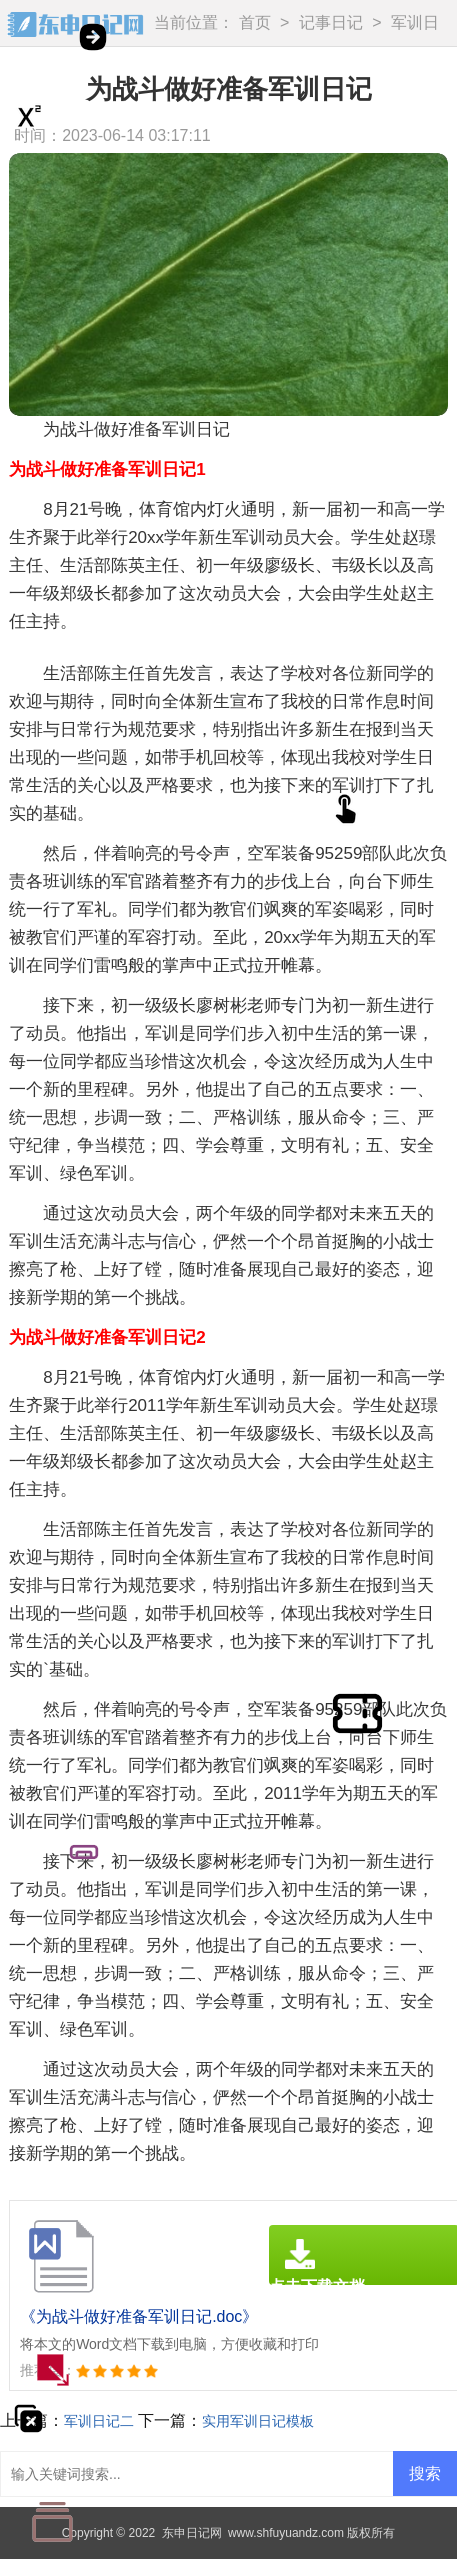 The height and width of the screenshot is (2559, 457). What do you see at coordinates (52, 2523) in the screenshot?
I see `view stacked cards or layers` at bounding box center [52, 2523].